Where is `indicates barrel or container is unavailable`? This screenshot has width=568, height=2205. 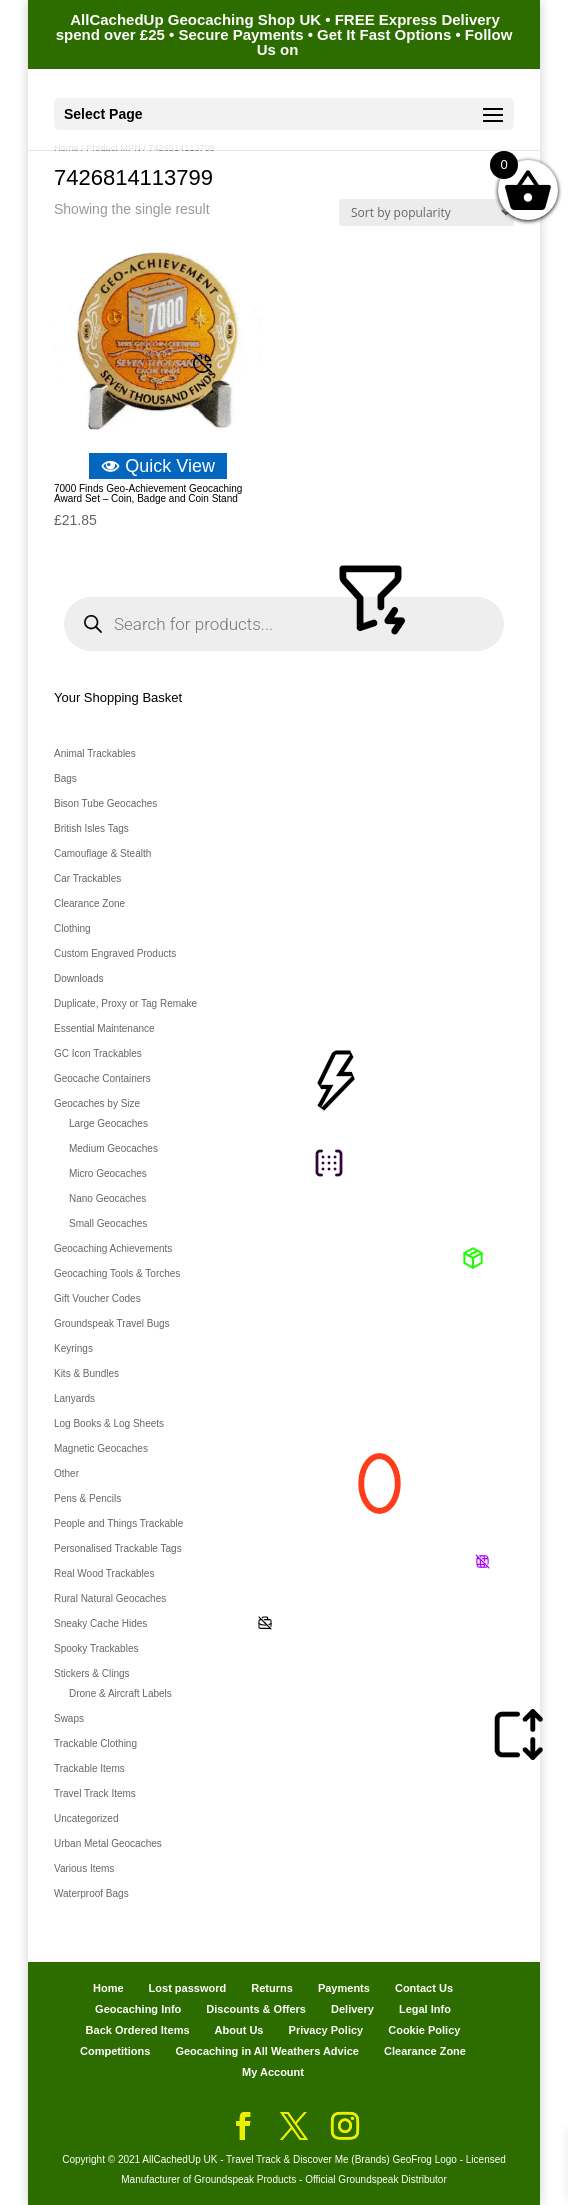 indicates barrel or container is unavailable is located at coordinates (482, 1561).